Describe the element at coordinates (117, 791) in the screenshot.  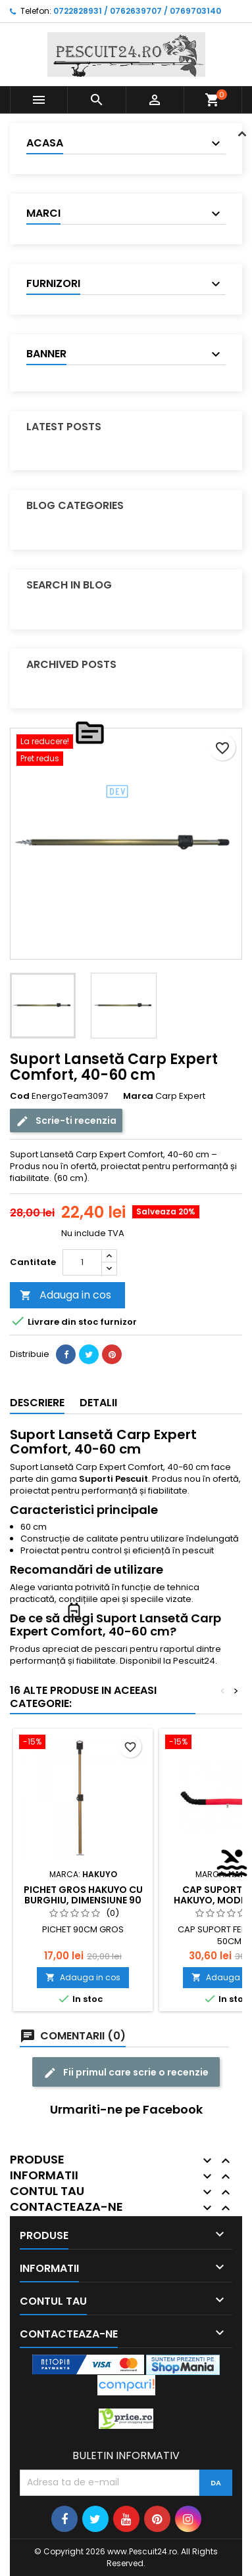
I see `visit the DEV Community platform` at that location.